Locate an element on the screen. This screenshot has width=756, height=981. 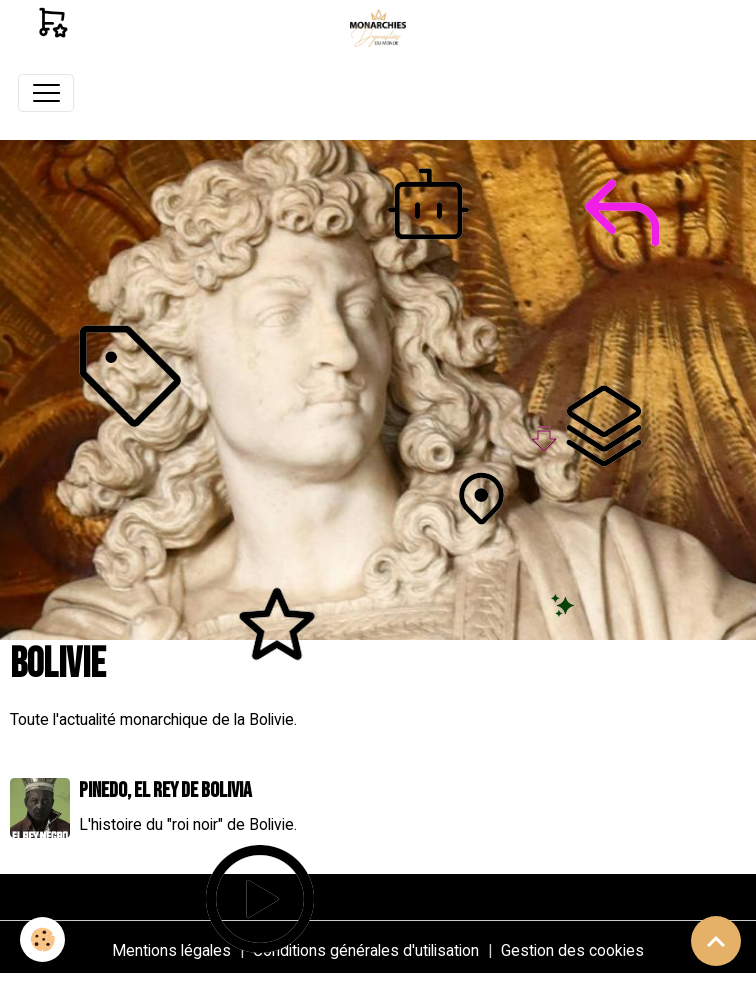
indicates AI-generated or enhanced content is located at coordinates (562, 605).